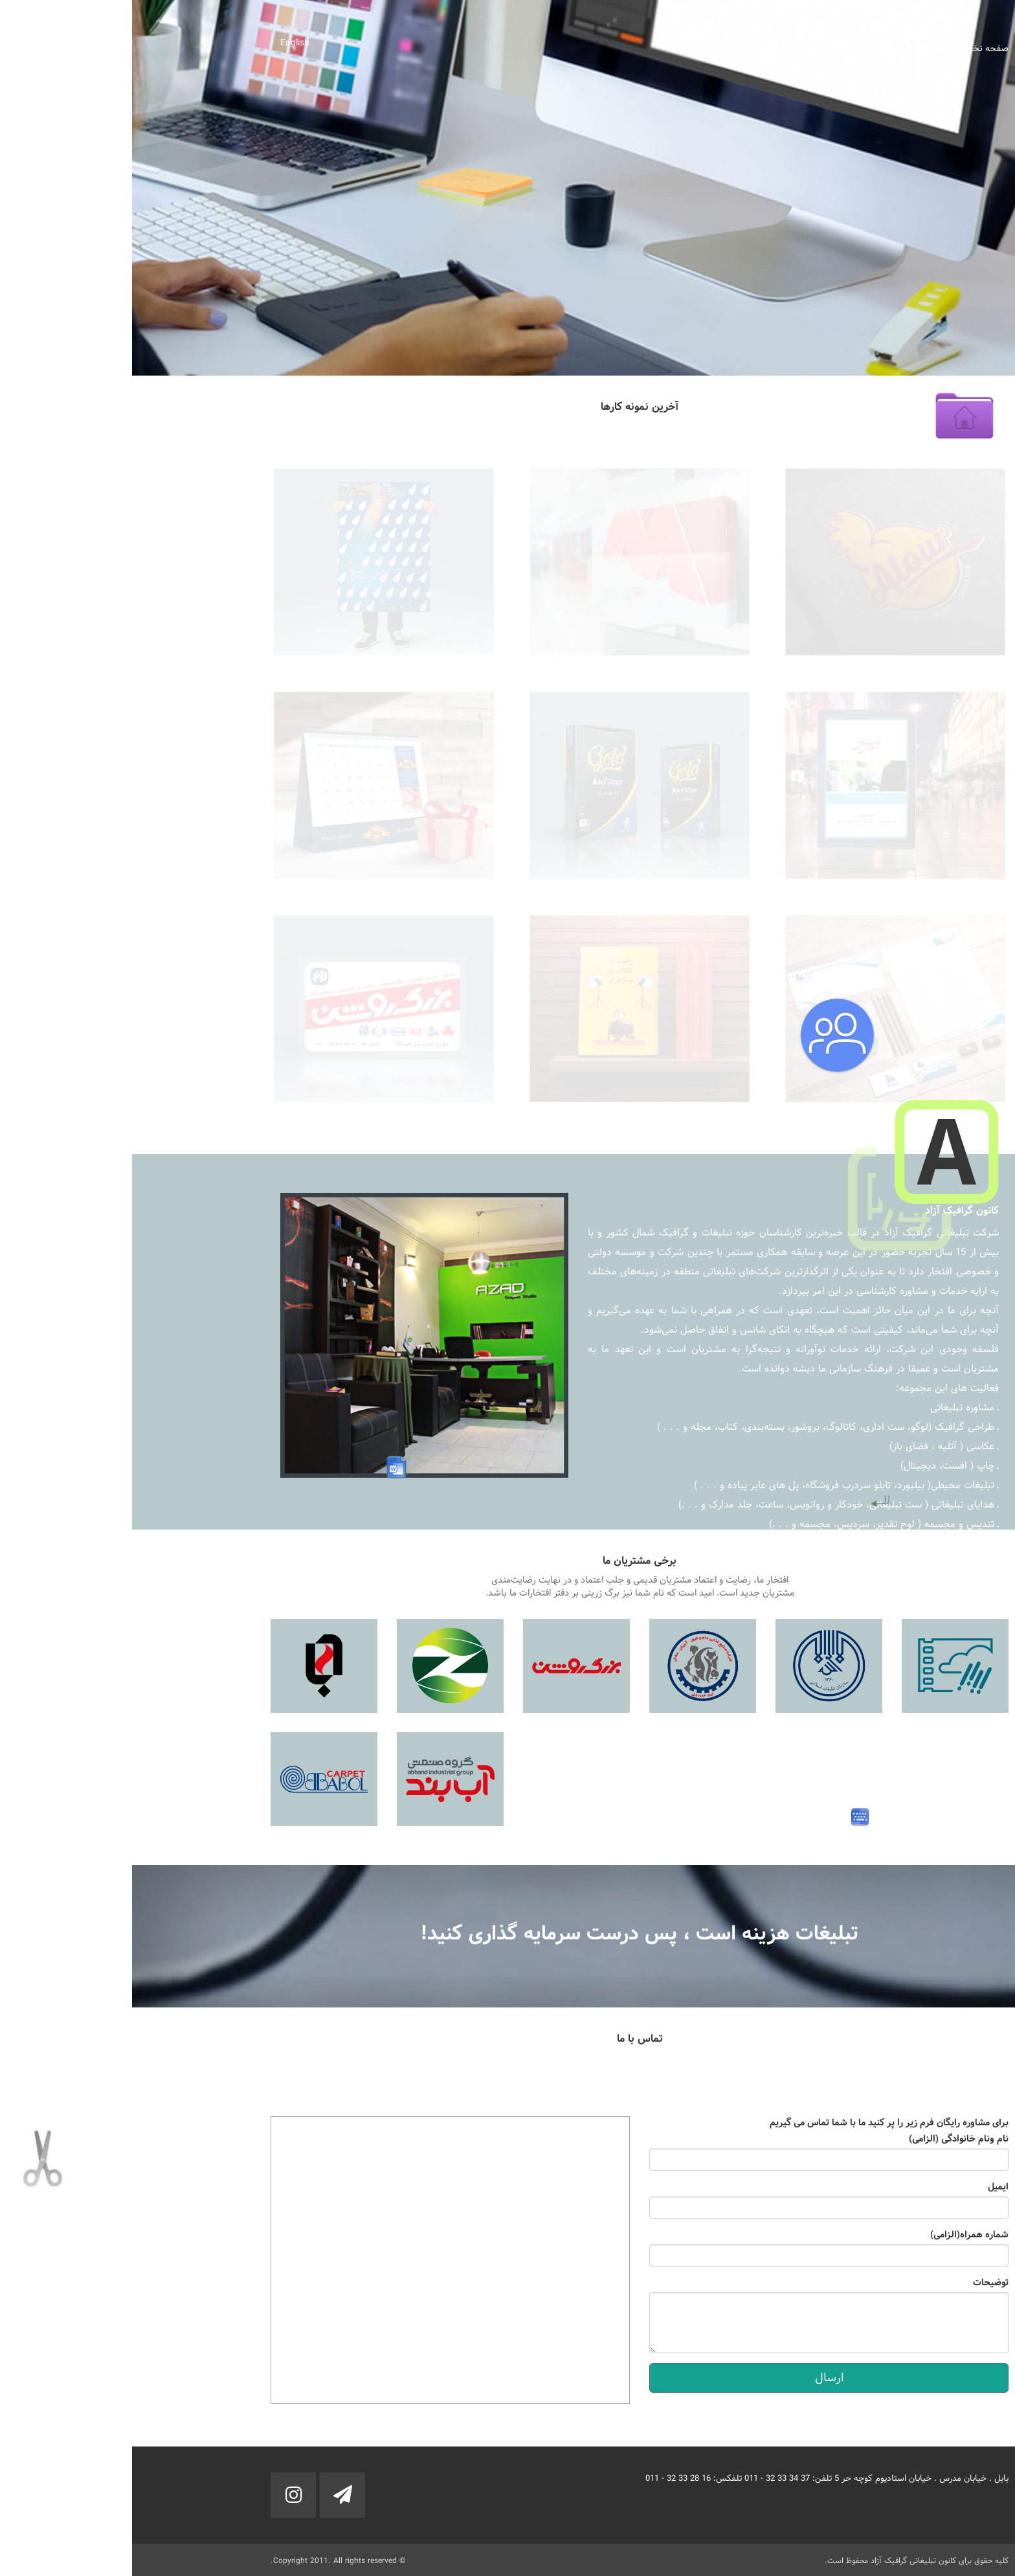 The width and height of the screenshot is (1015, 2576). Describe the element at coordinates (860, 1816) in the screenshot. I see `access keyboard and input method settings` at that location.